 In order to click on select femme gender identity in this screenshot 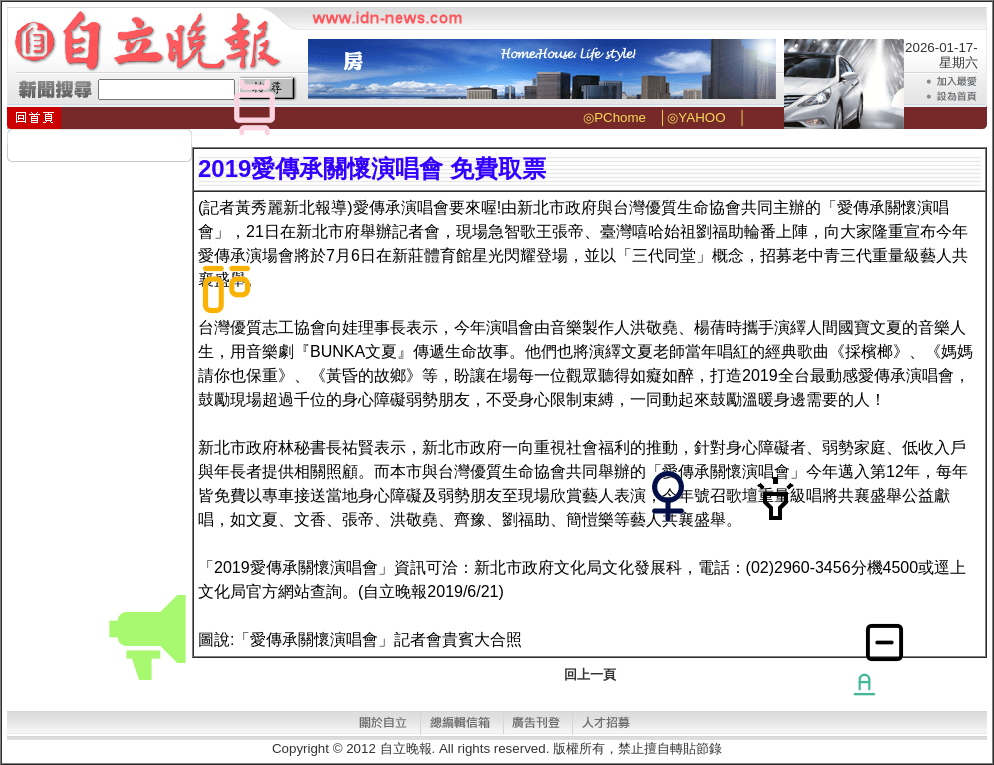, I will do `click(668, 495)`.